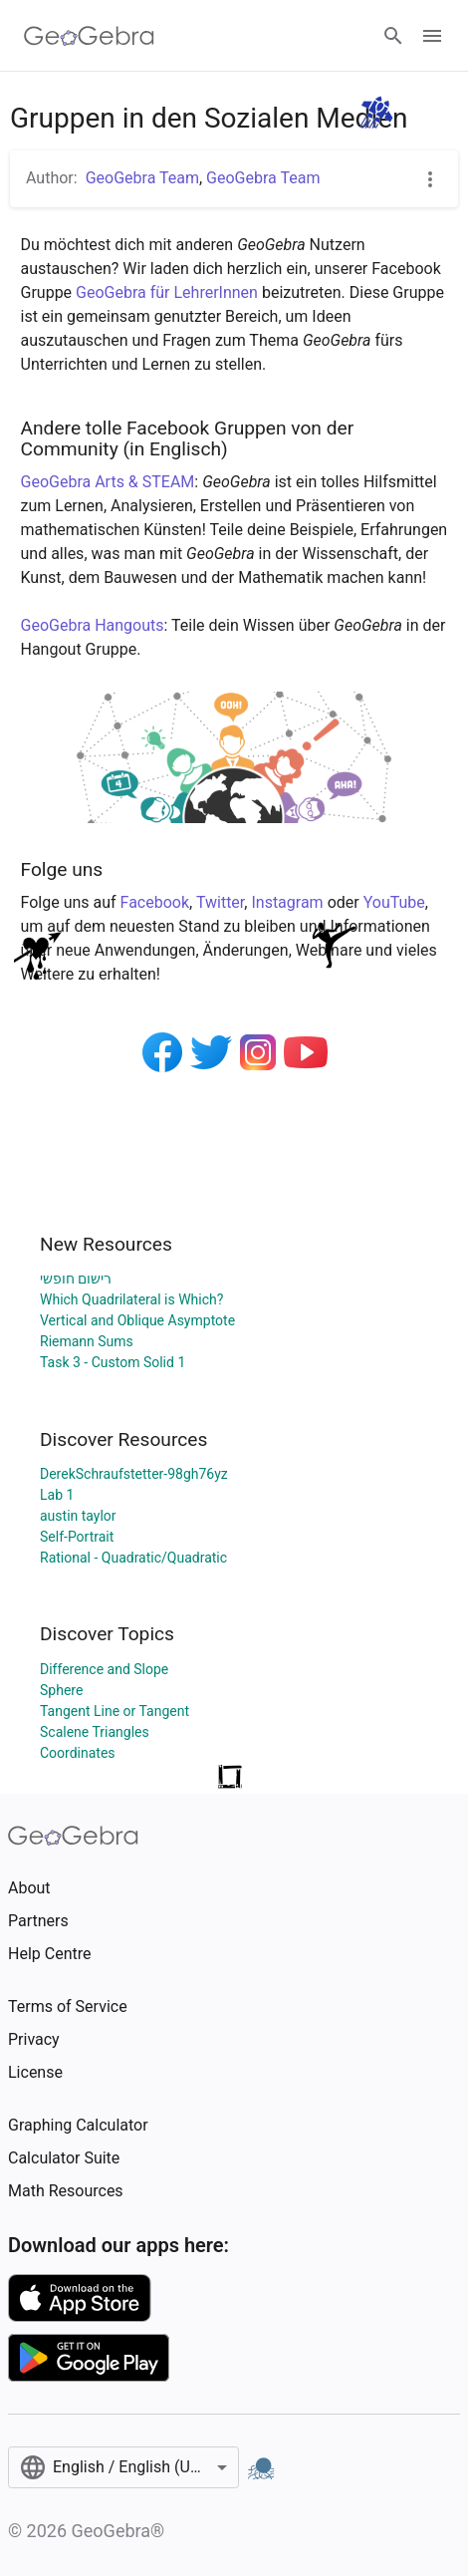 Image resolution: width=468 pixels, height=2576 pixels. I want to click on select a wooden frame border style, so click(230, 1777).